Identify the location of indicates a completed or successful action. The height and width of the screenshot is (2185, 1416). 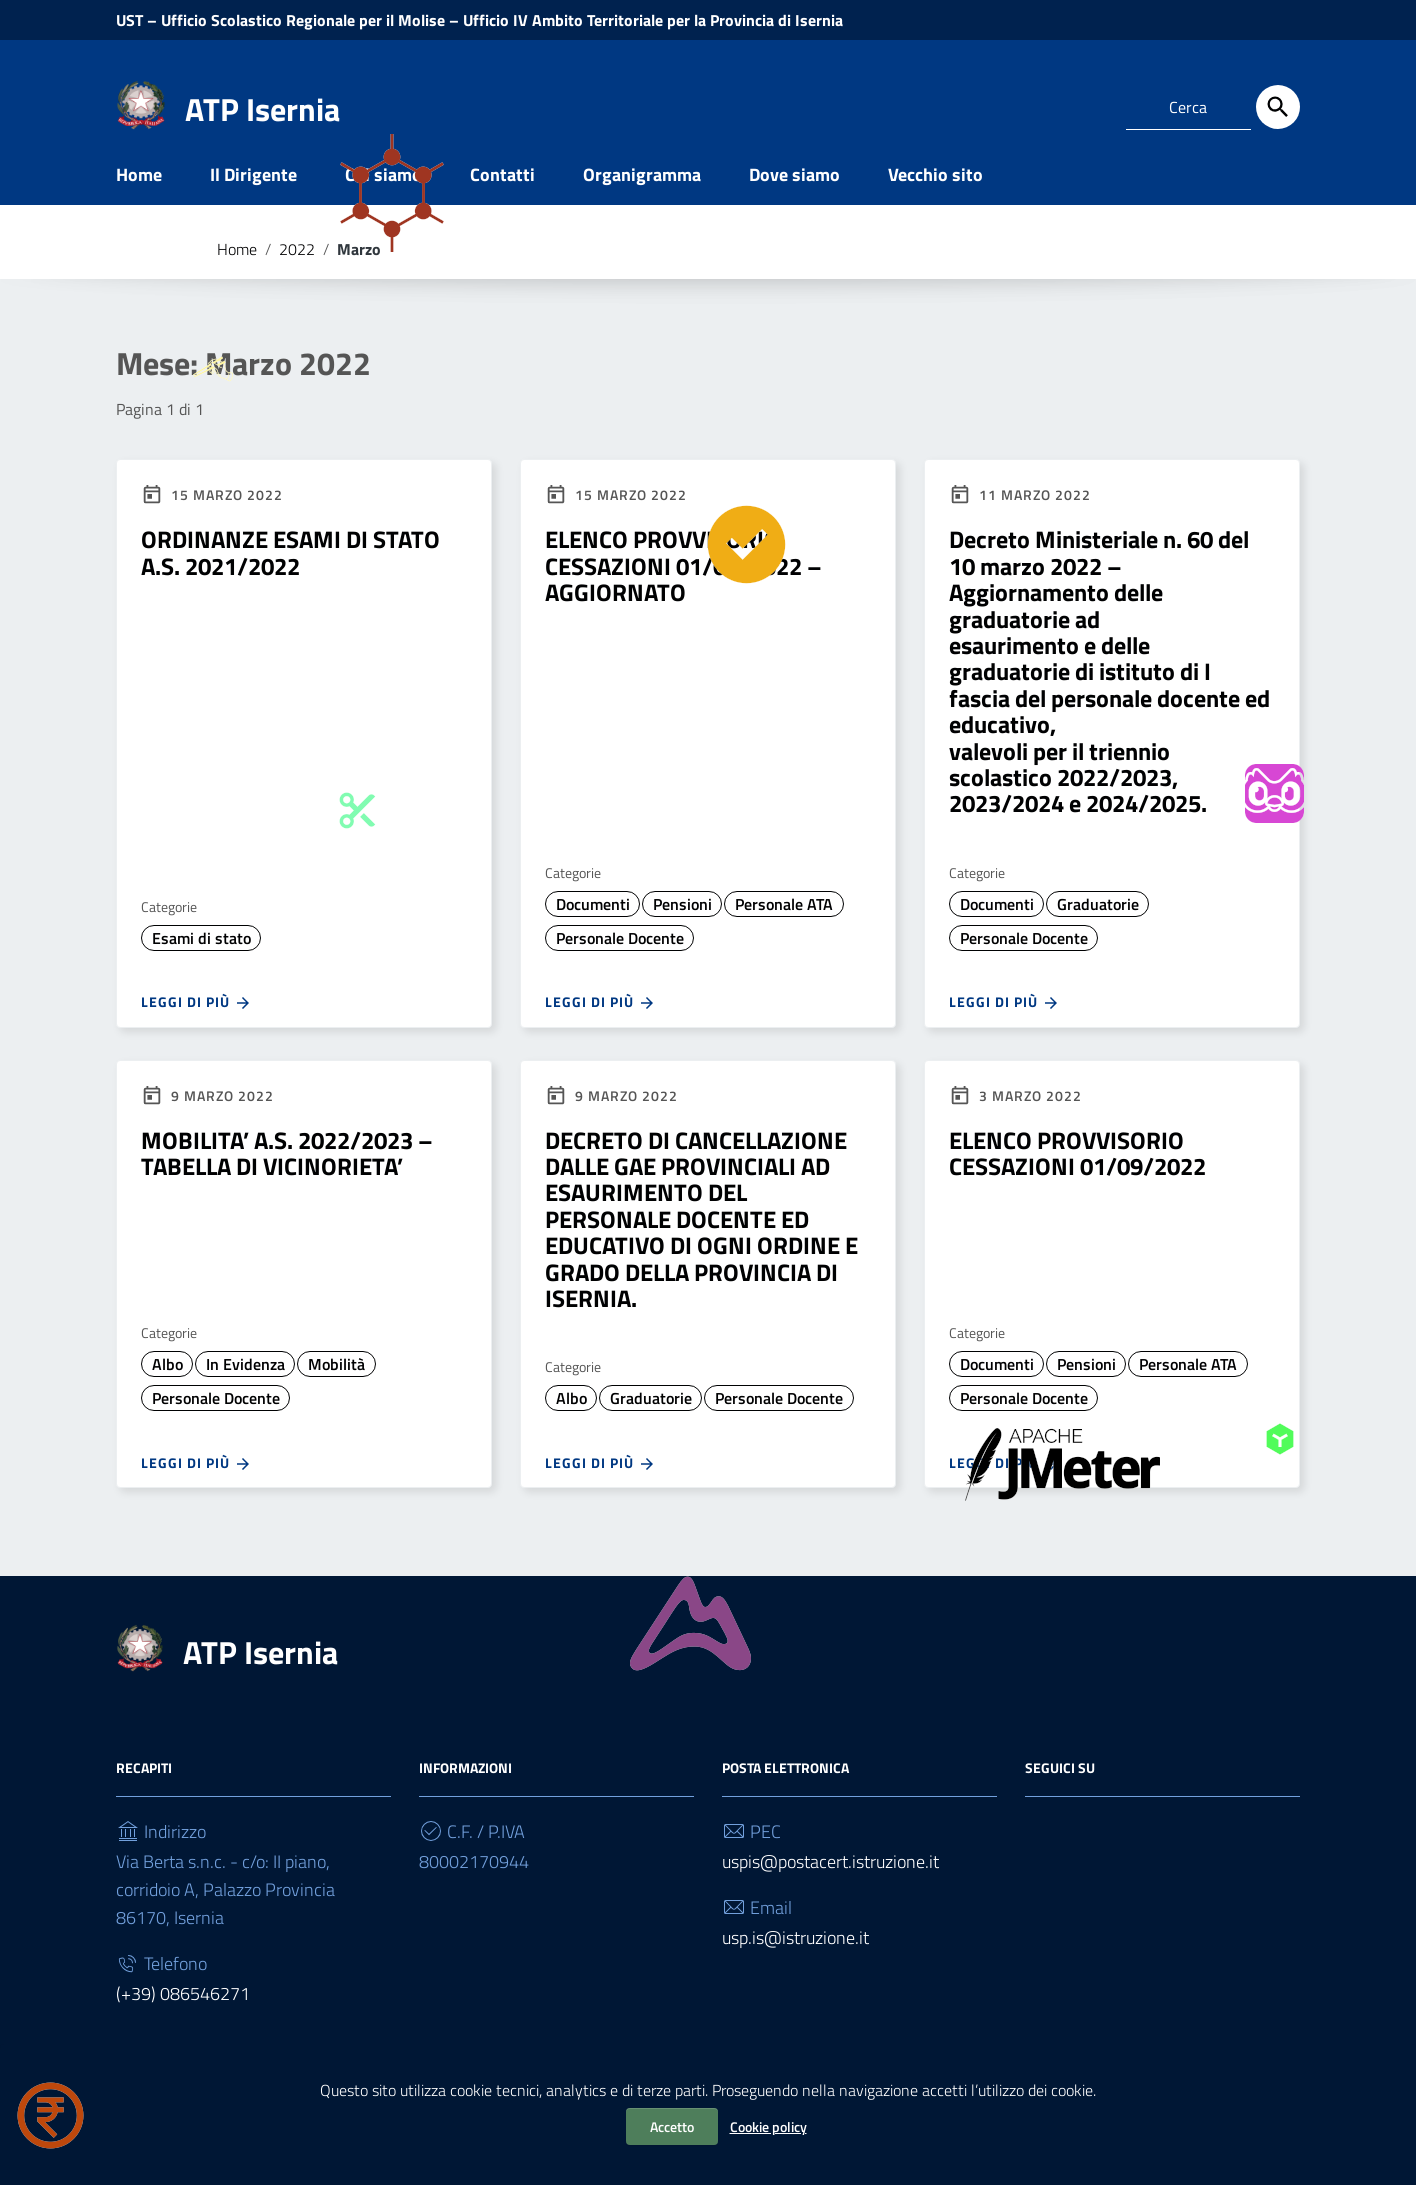
(746, 544).